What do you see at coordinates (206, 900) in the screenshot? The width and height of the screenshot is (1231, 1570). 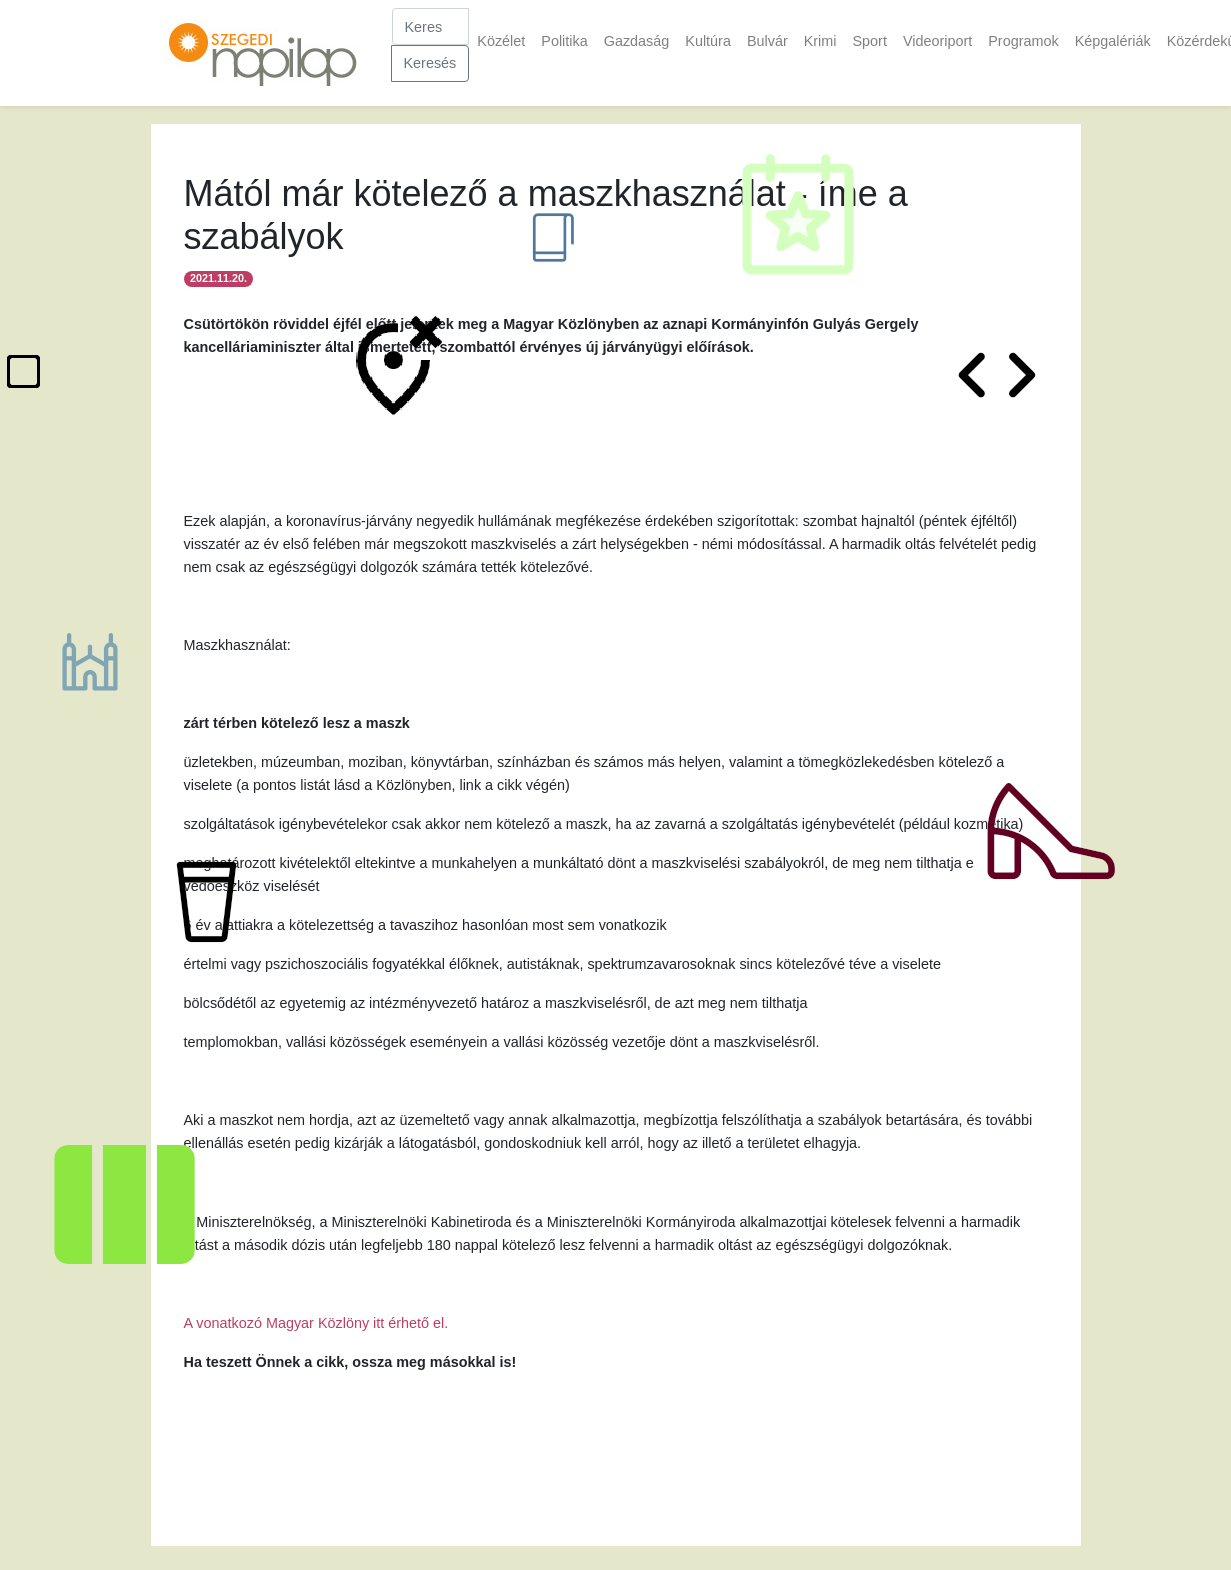 I see `view nearby bars or pubs` at bounding box center [206, 900].